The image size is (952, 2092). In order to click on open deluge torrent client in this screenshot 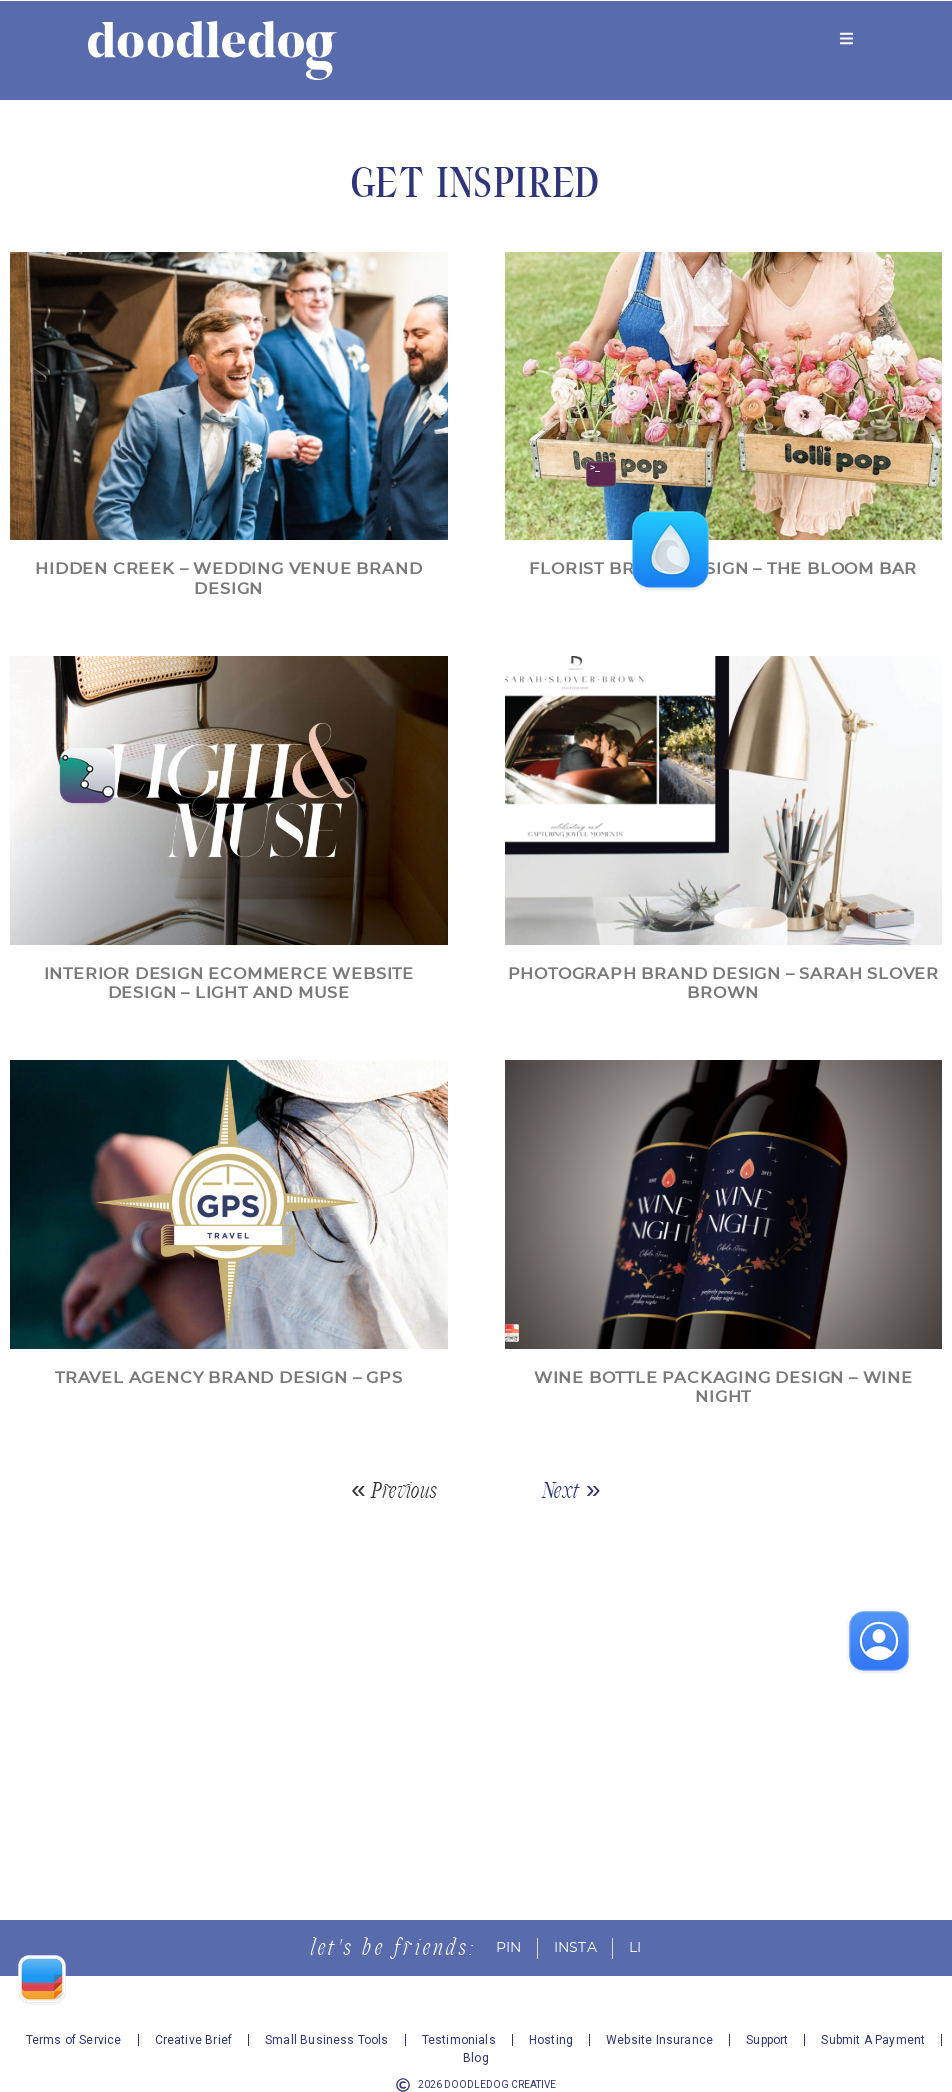, I will do `click(670, 549)`.